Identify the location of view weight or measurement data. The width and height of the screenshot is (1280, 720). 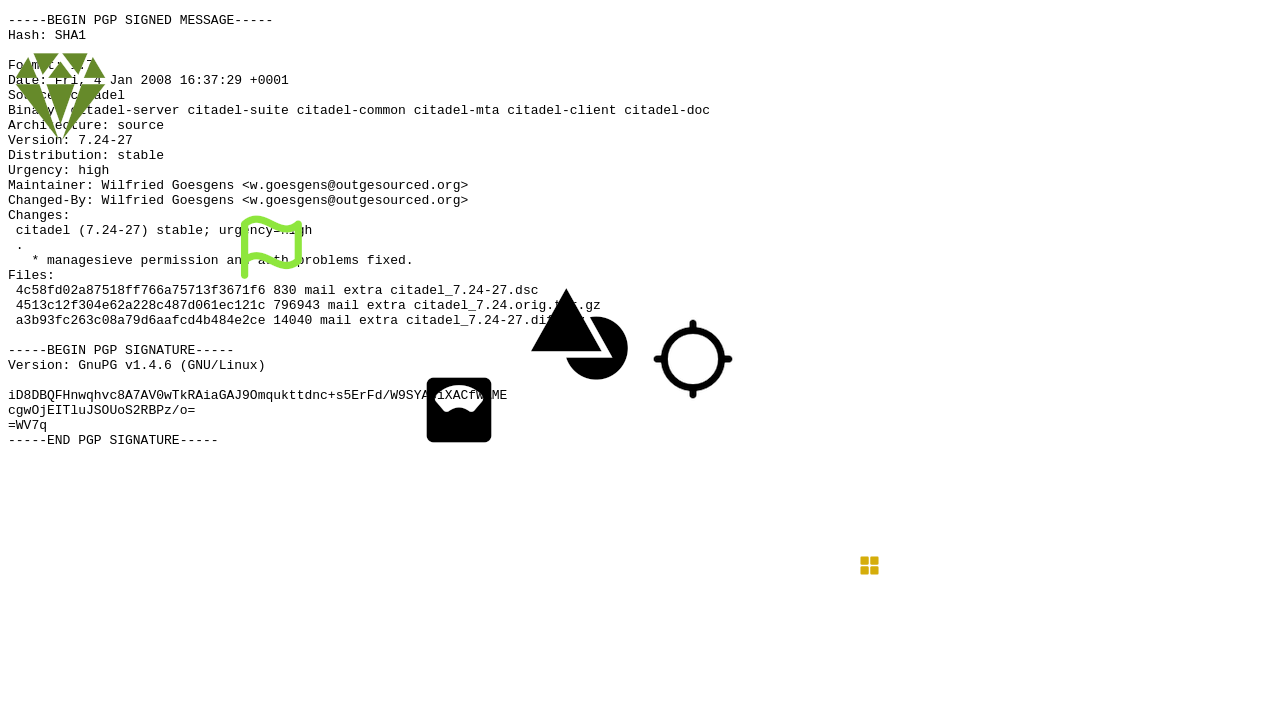
(459, 410).